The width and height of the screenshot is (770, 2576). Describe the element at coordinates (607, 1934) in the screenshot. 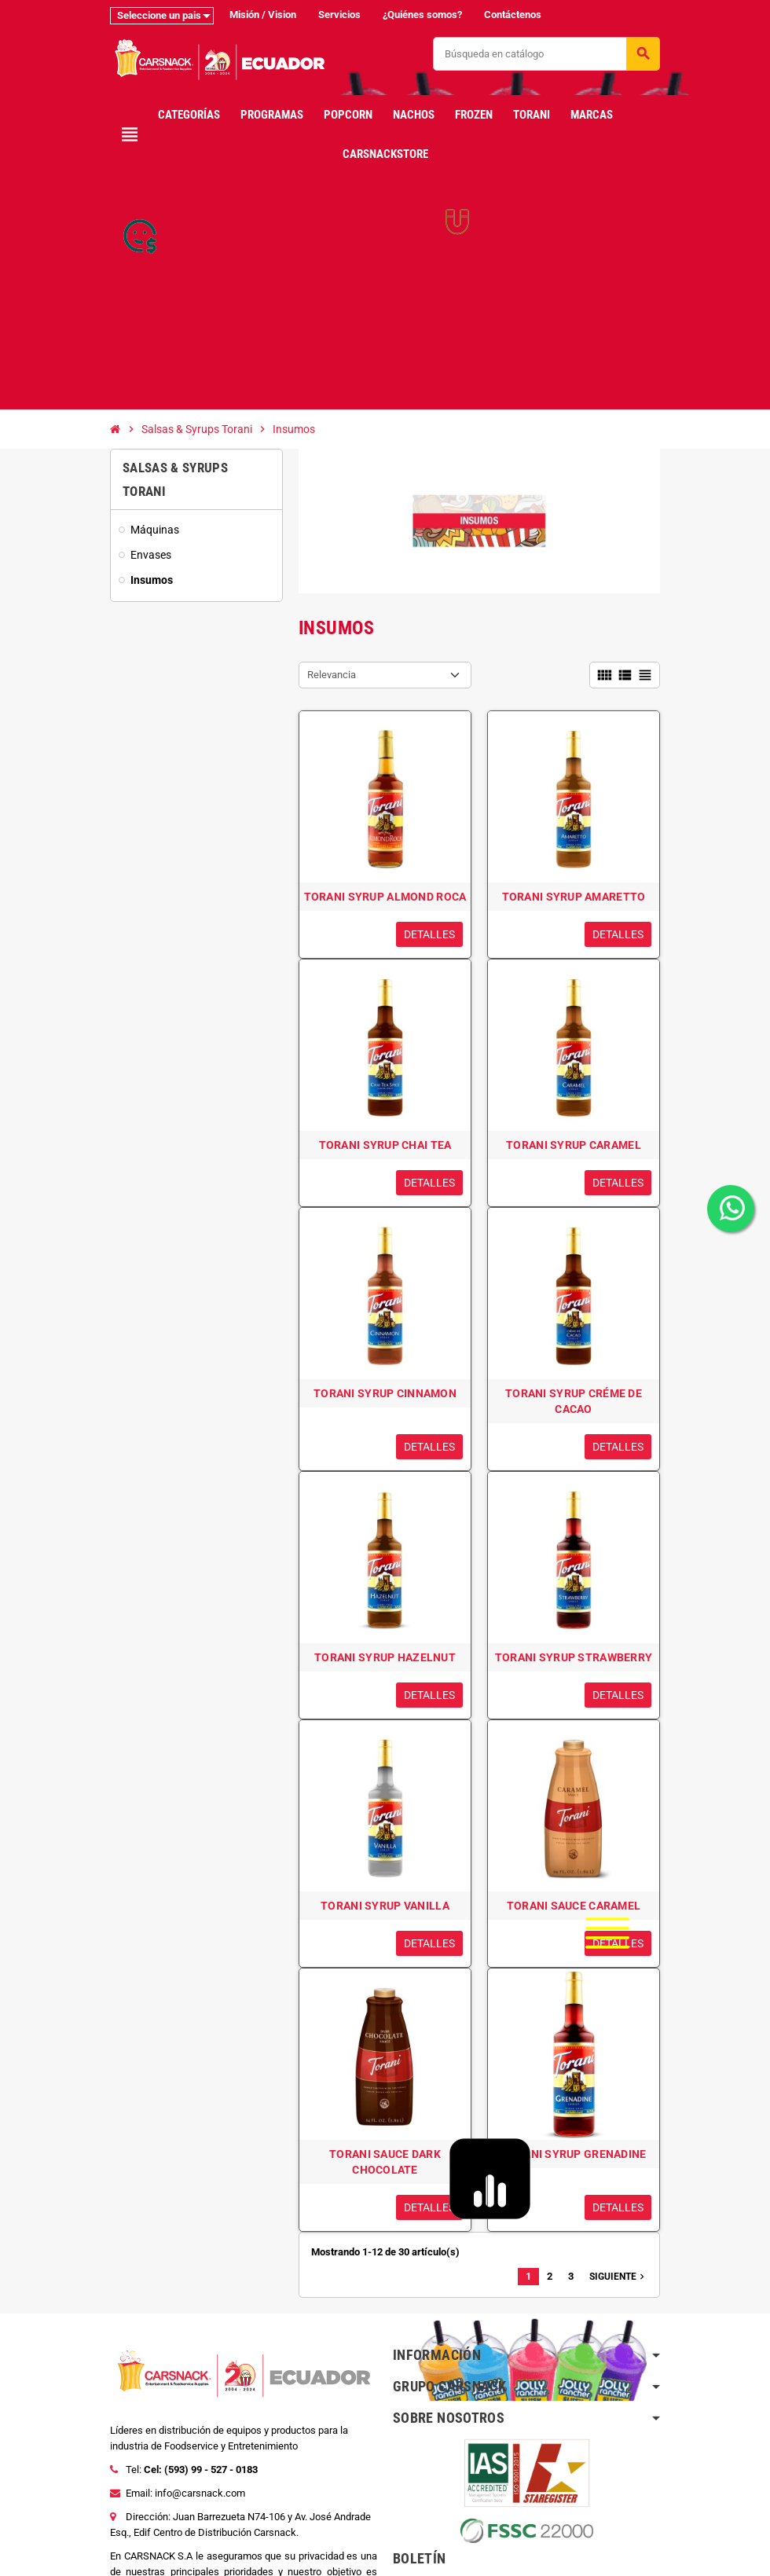

I see `justify text alignment` at that location.